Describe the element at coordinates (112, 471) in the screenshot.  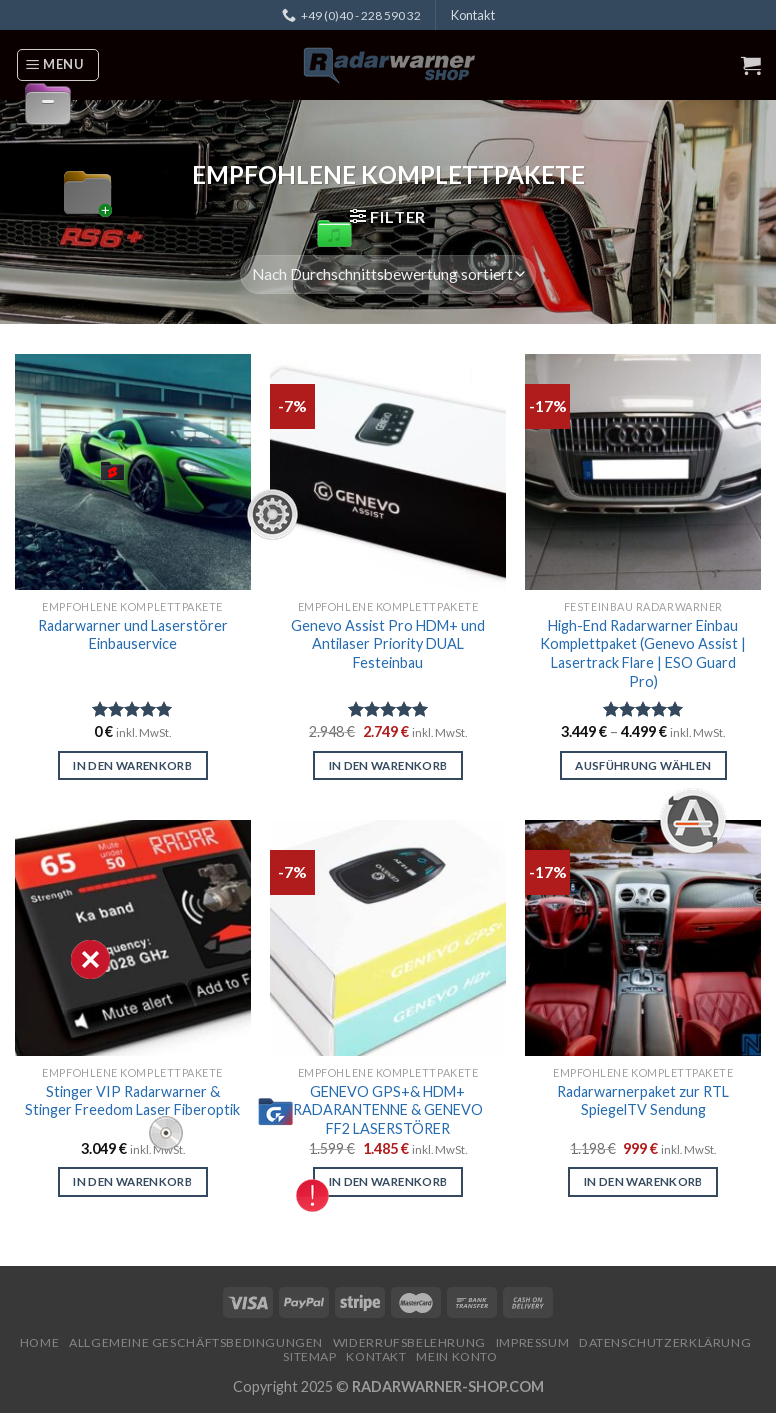
I see `open folder containing youtube shorts downloads` at that location.